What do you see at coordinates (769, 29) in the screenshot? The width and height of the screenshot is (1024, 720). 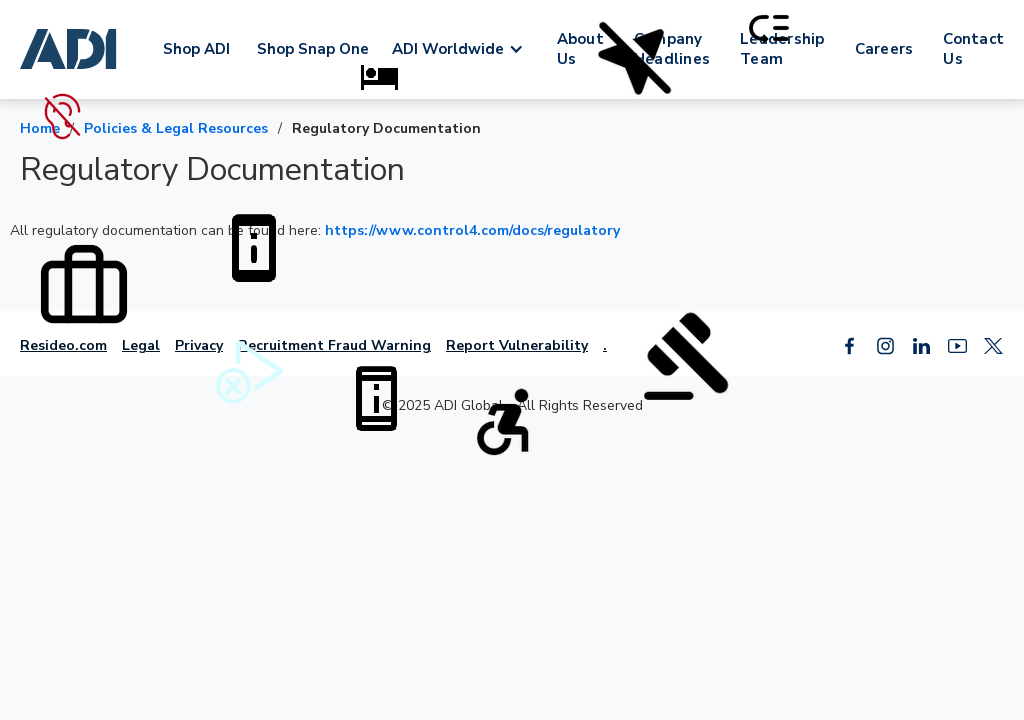 I see `move item to the bottom of the list` at bounding box center [769, 29].